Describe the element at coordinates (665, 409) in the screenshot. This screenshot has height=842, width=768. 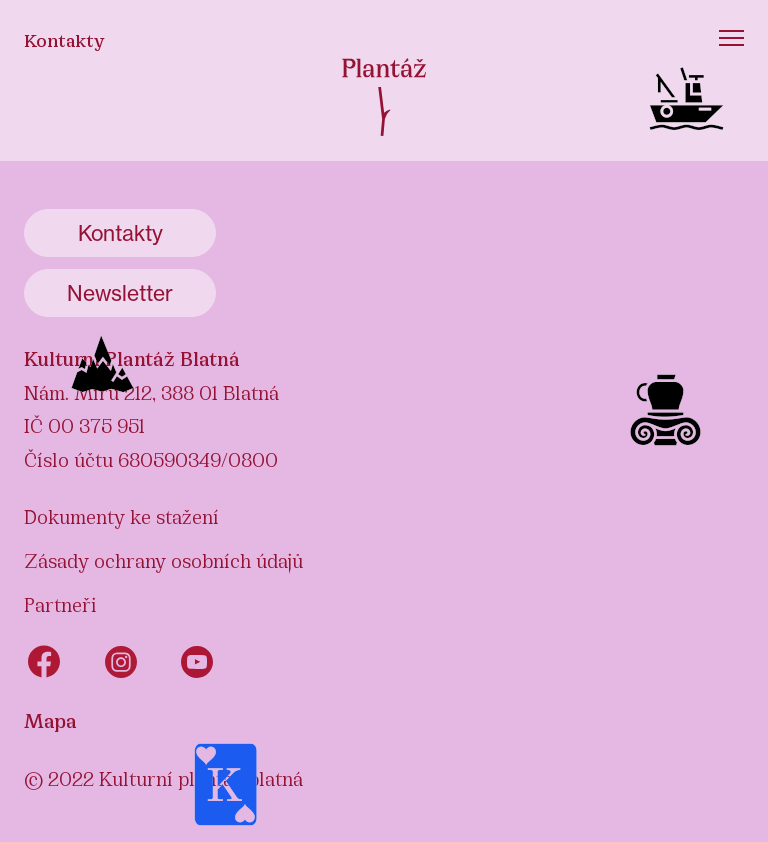
I see `decorative item or artifact in a game inventory` at that location.